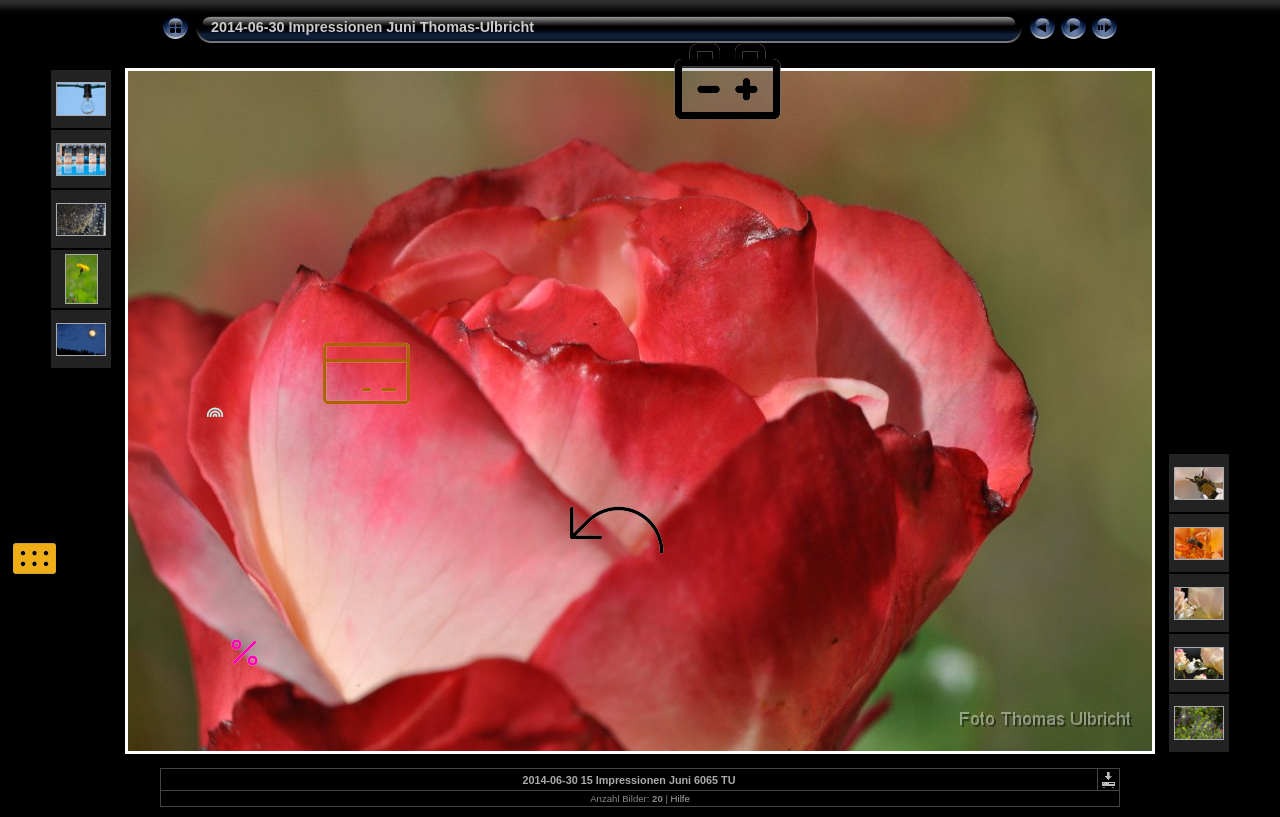 The width and height of the screenshot is (1280, 817). What do you see at coordinates (618, 526) in the screenshot?
I see `undo previous action` at bounding box center [618, 526].